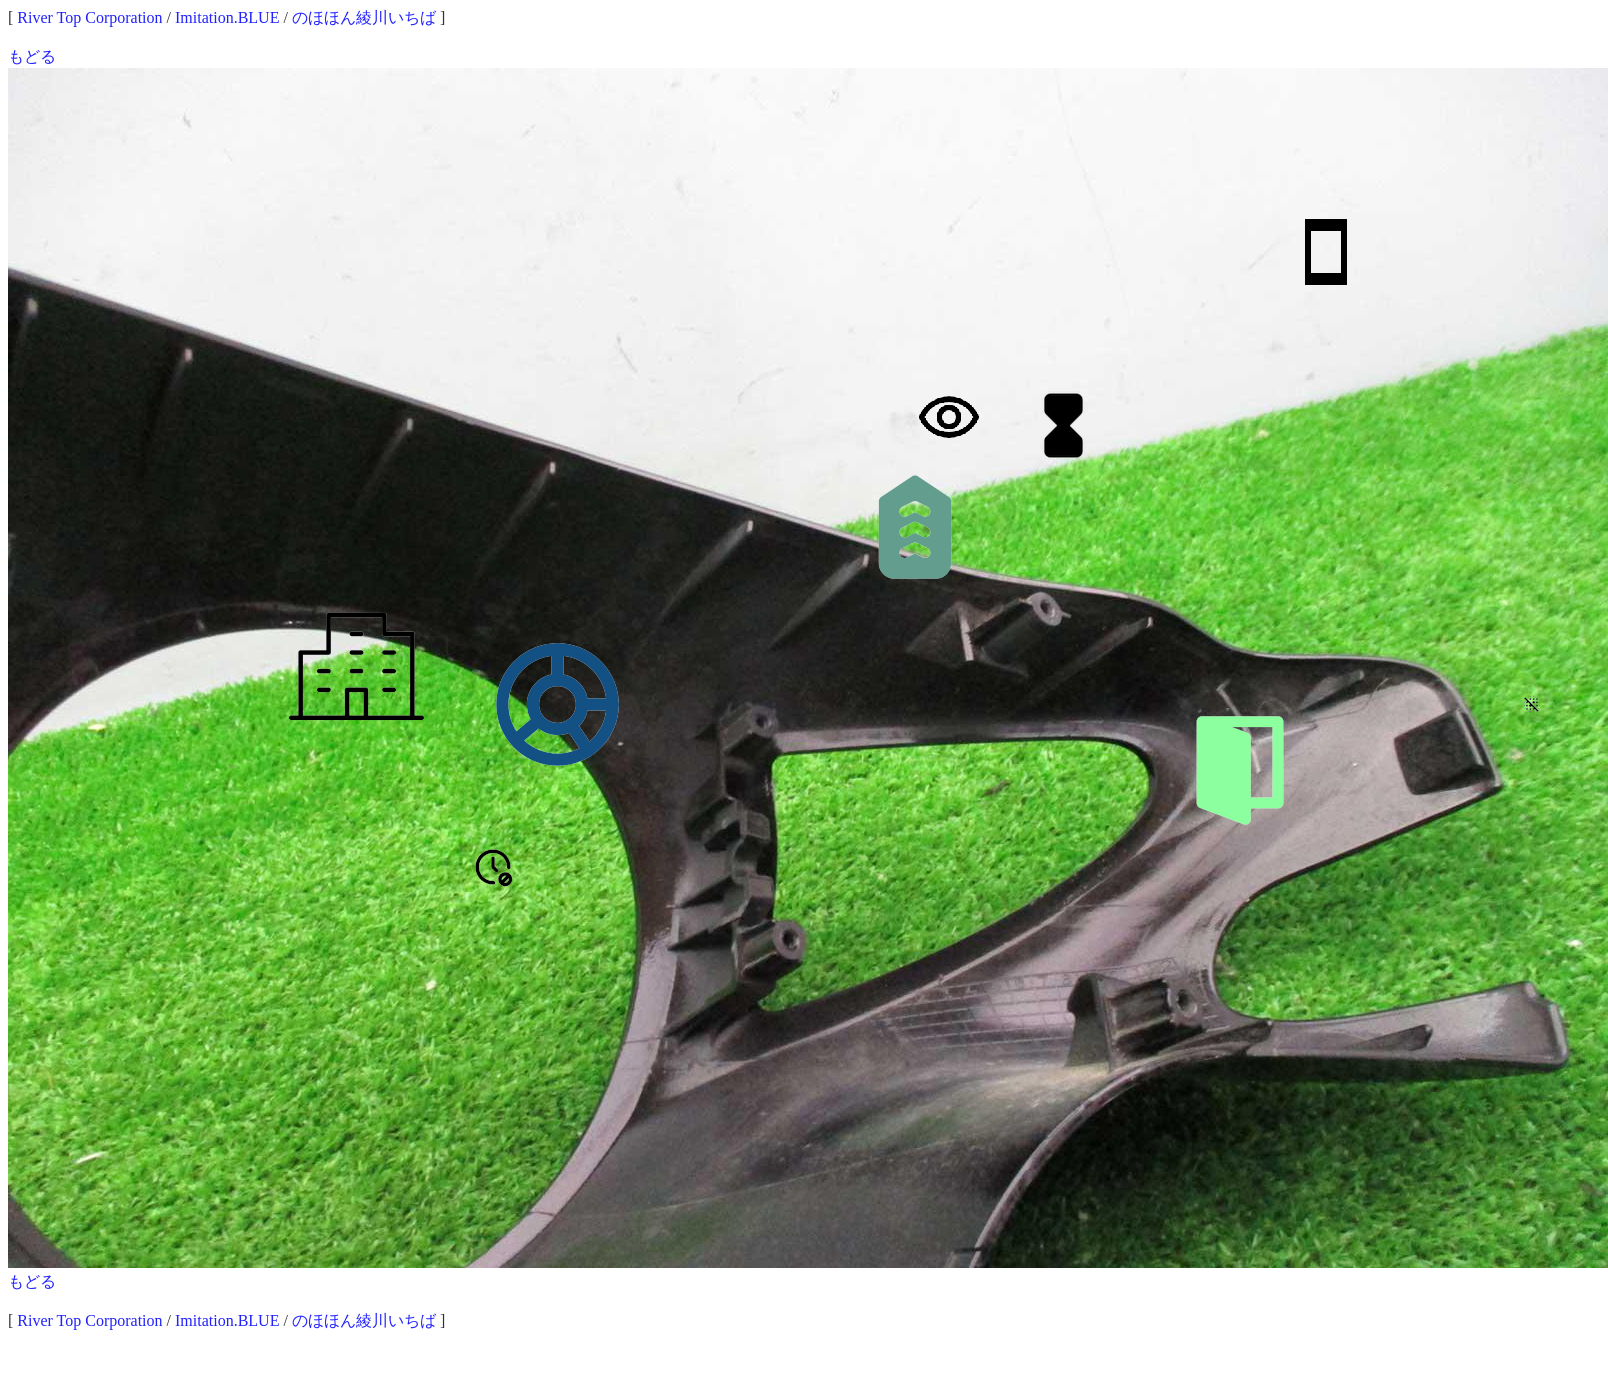  What do you see at coordinates (1063, 425) in the screenshot?
I see `indicates a process is loading or in progress` at bounding box center [1063, 425].